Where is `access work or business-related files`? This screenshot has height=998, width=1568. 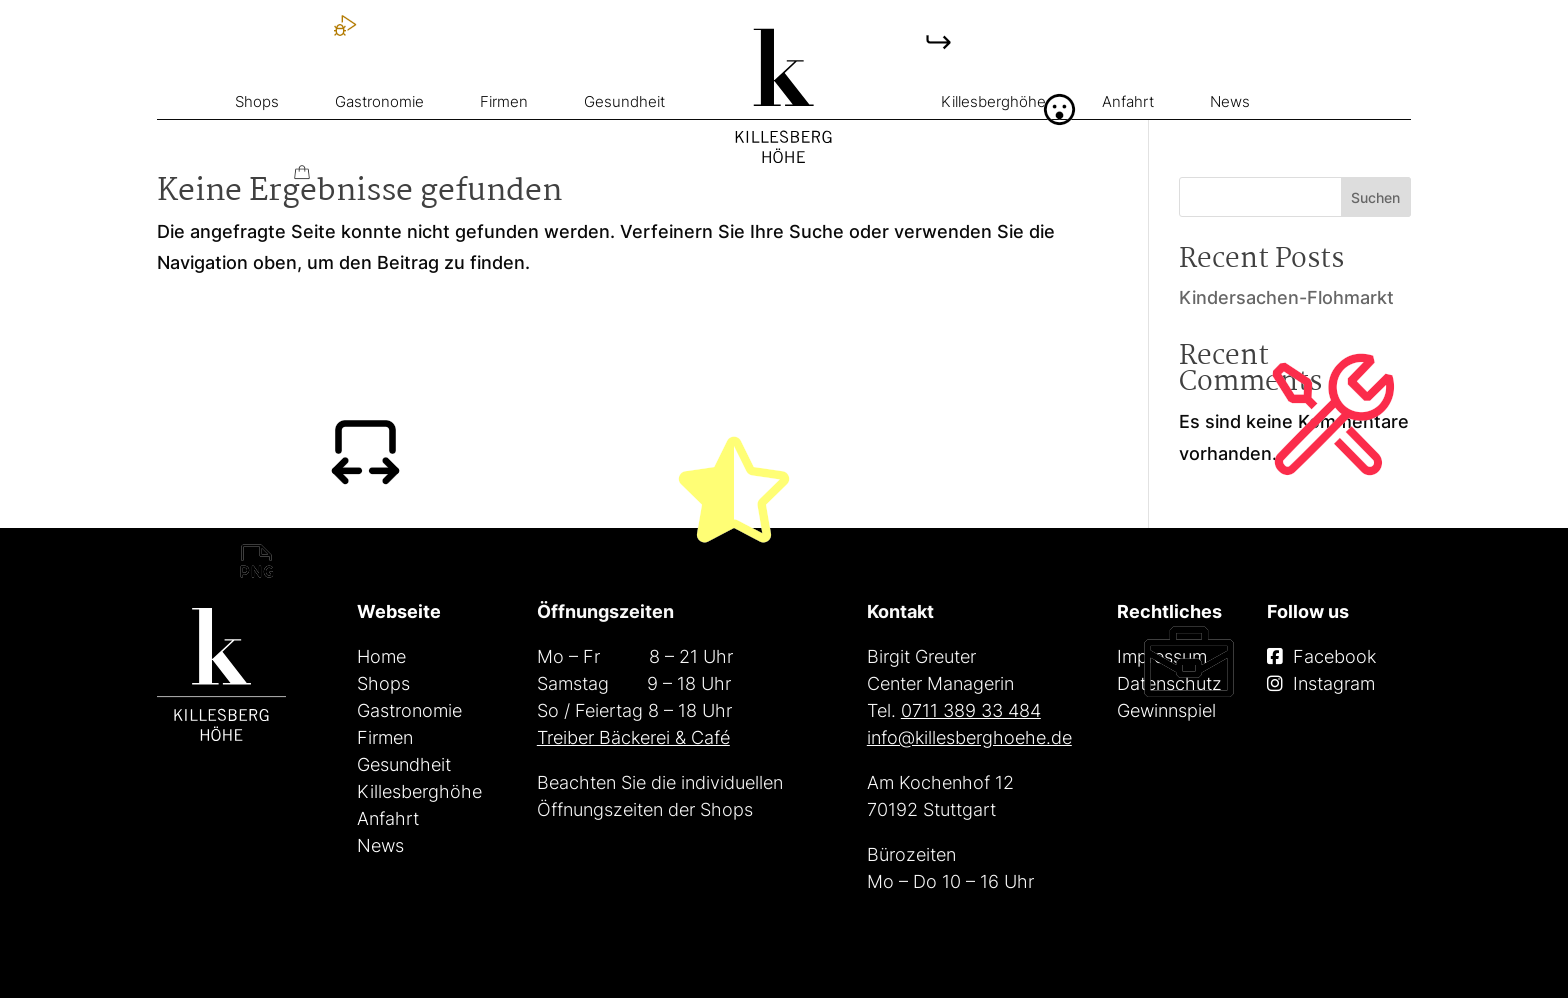 access work or business-related files is located at coordinates (1189, 665).